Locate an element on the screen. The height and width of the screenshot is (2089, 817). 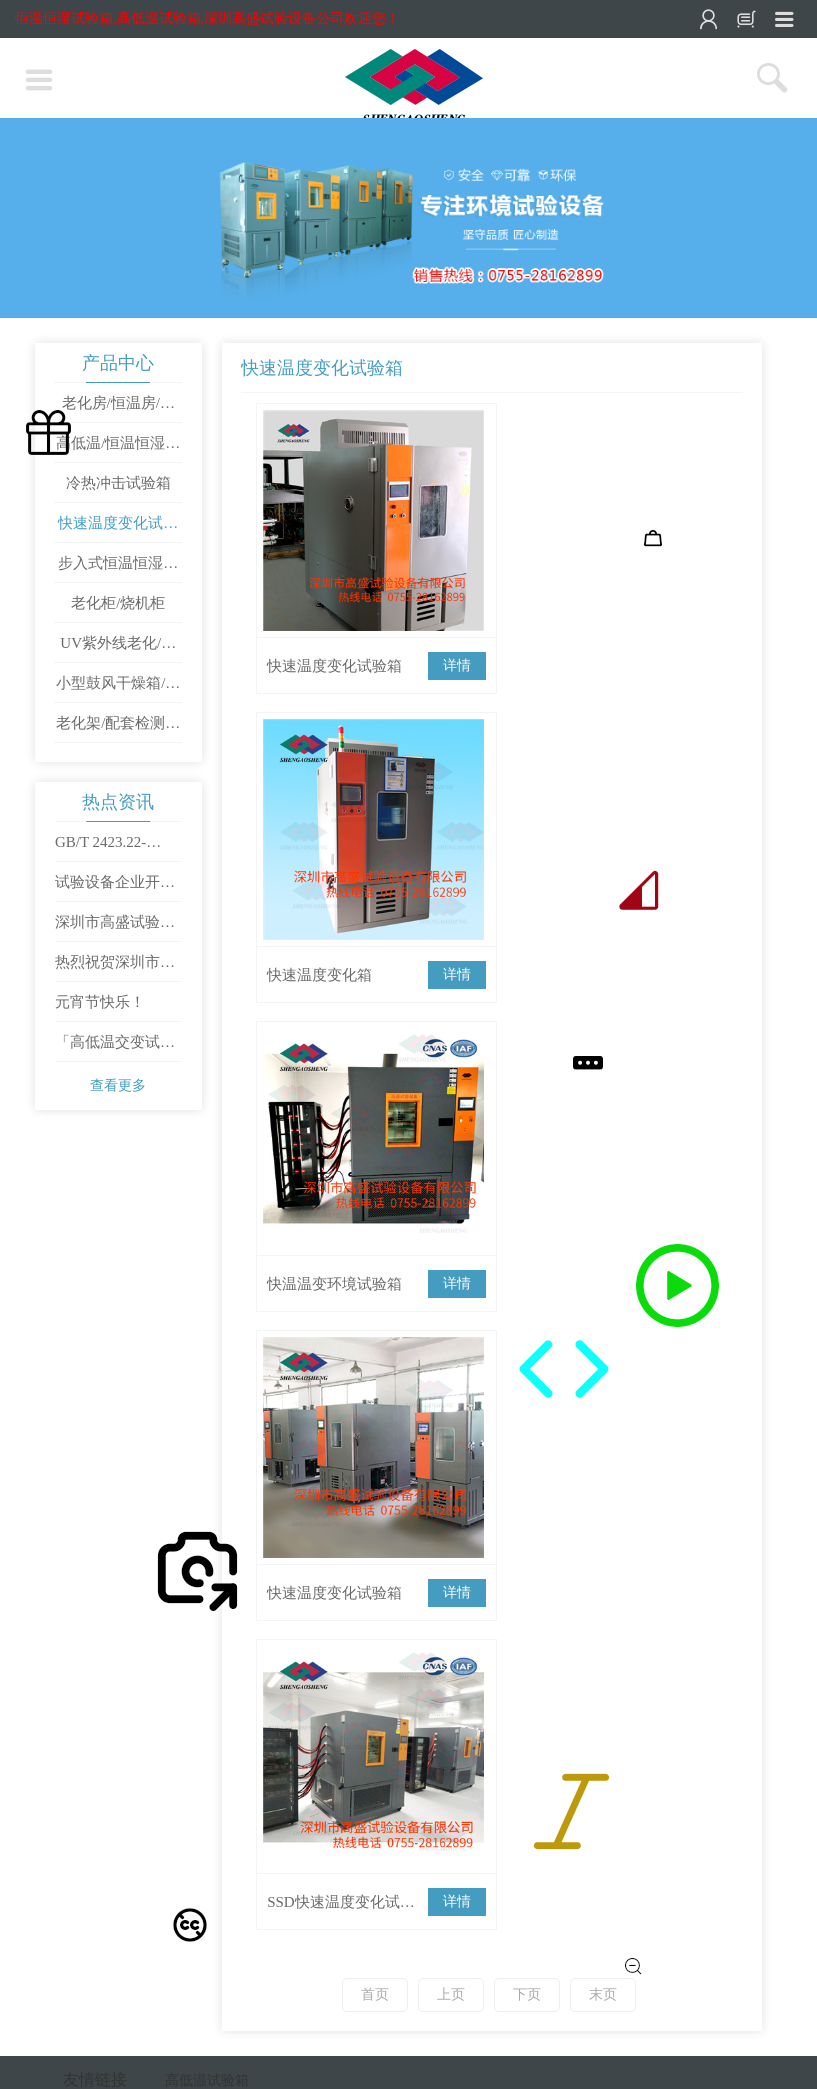
apply italic formatting to selected text is located at coordinates (571, 1811).